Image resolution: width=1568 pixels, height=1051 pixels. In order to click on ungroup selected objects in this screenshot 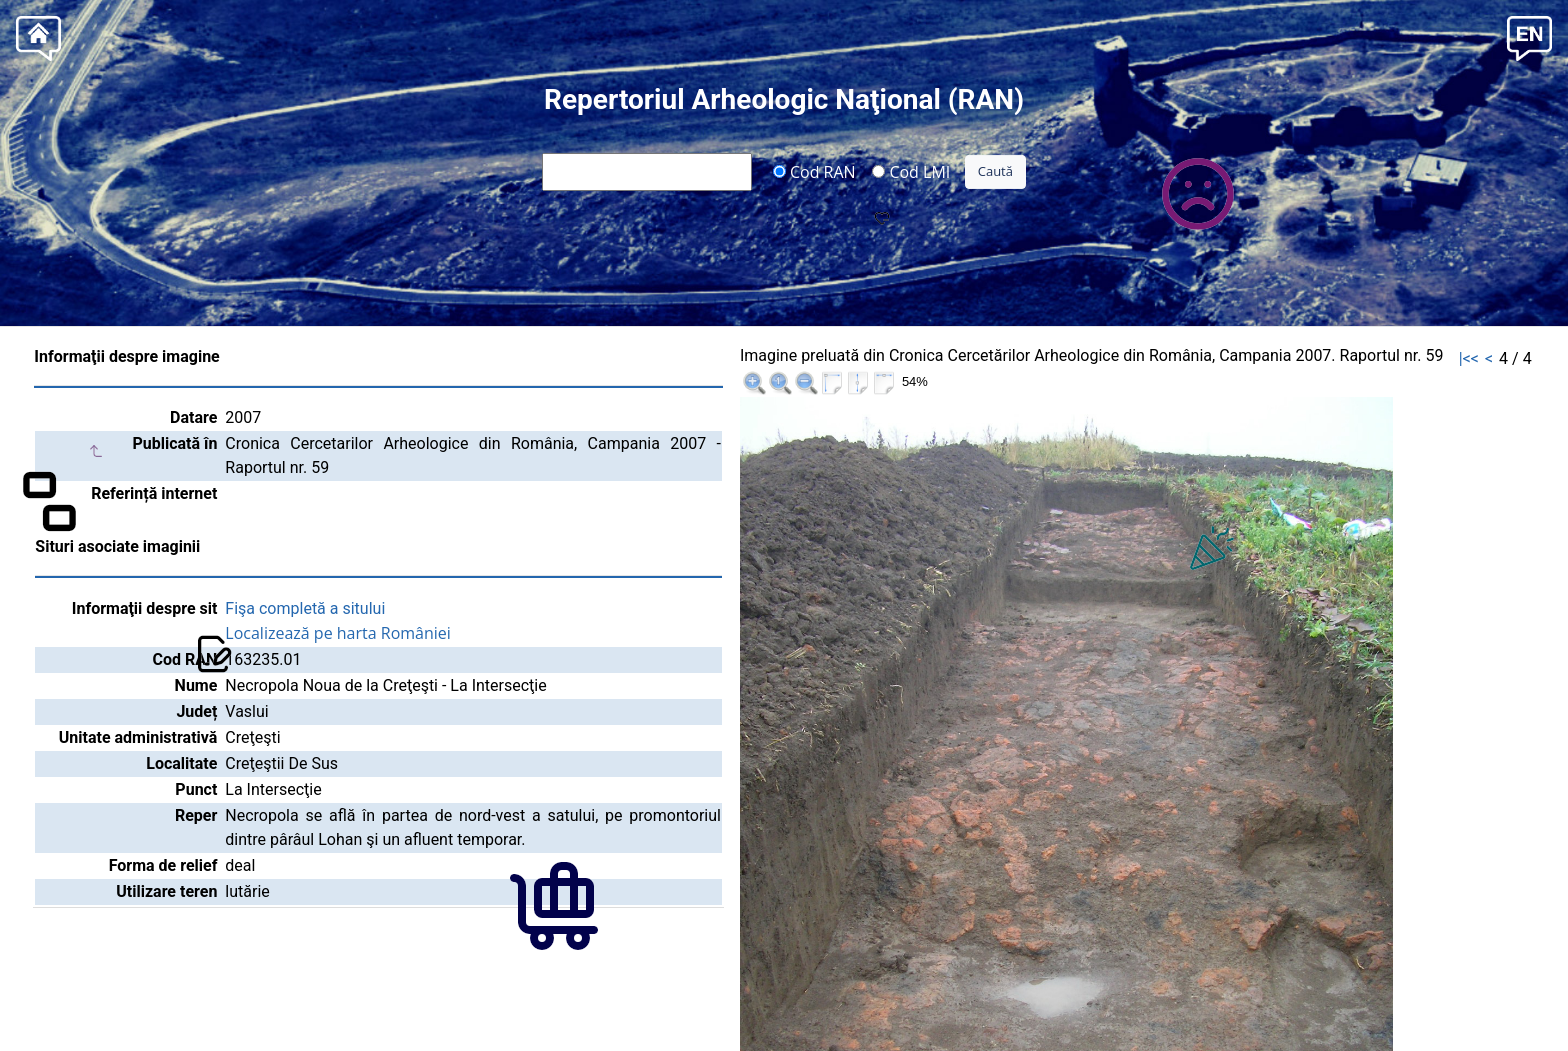, I will do `click(49, 501)`.